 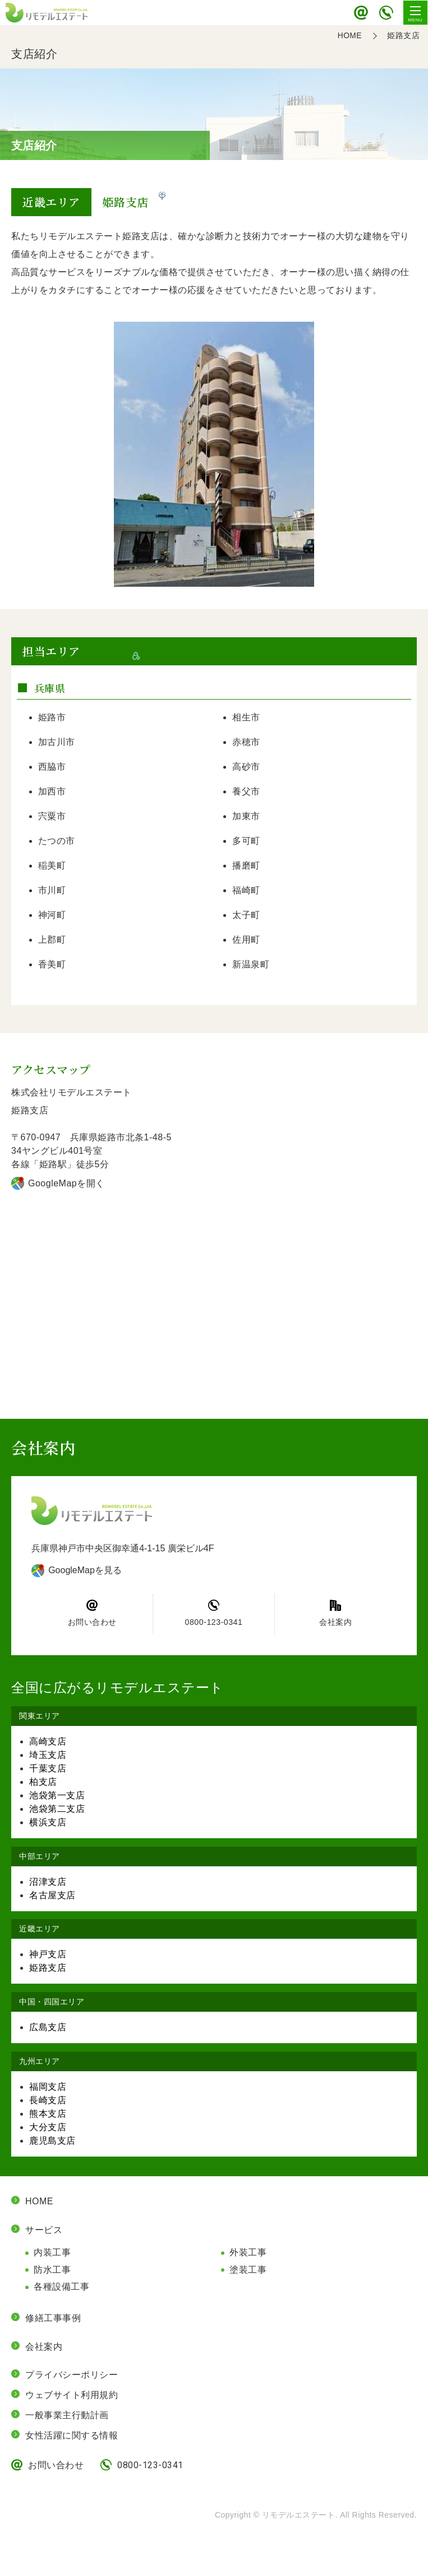 I want to click on activate windshield washer fluid, so click(x=162, y=196).